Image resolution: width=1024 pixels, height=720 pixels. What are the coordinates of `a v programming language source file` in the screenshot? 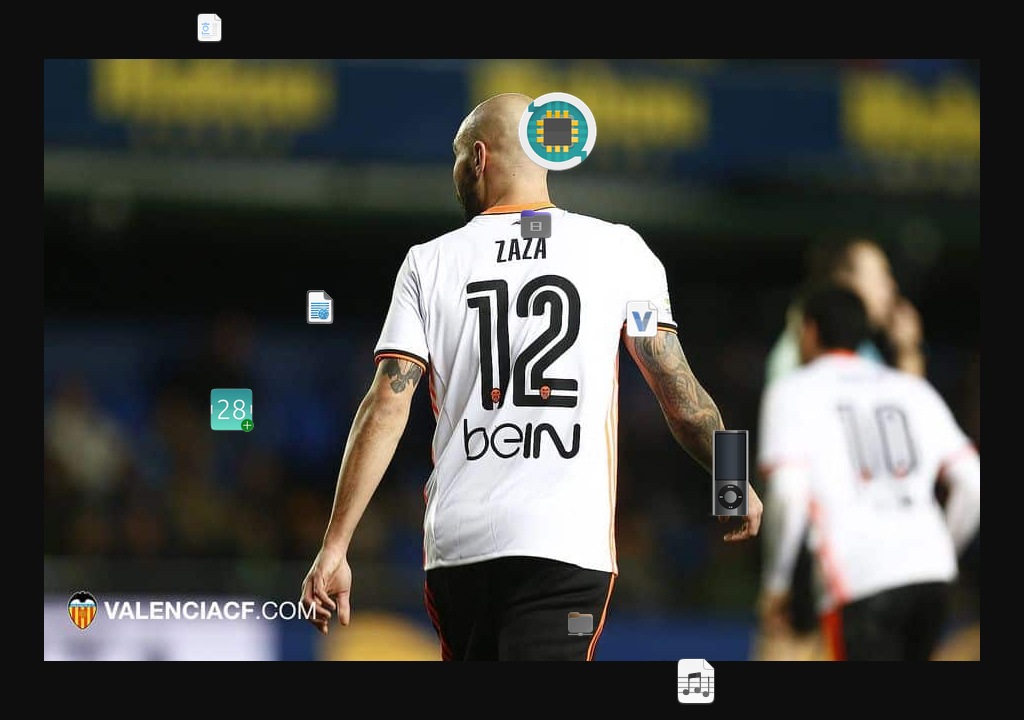 It's located at (642, 319).